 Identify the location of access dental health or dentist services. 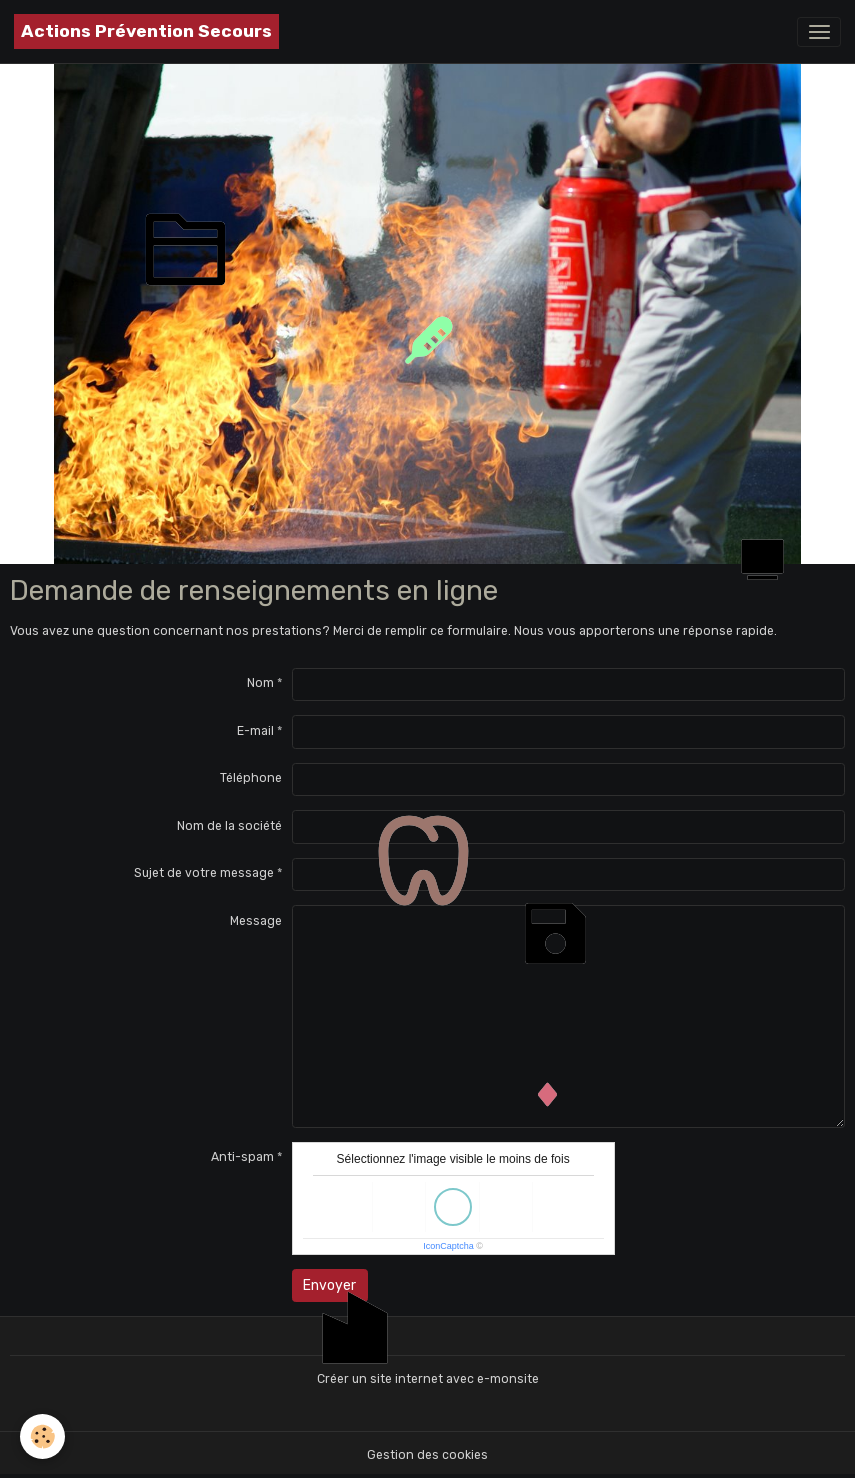
(423, 860).